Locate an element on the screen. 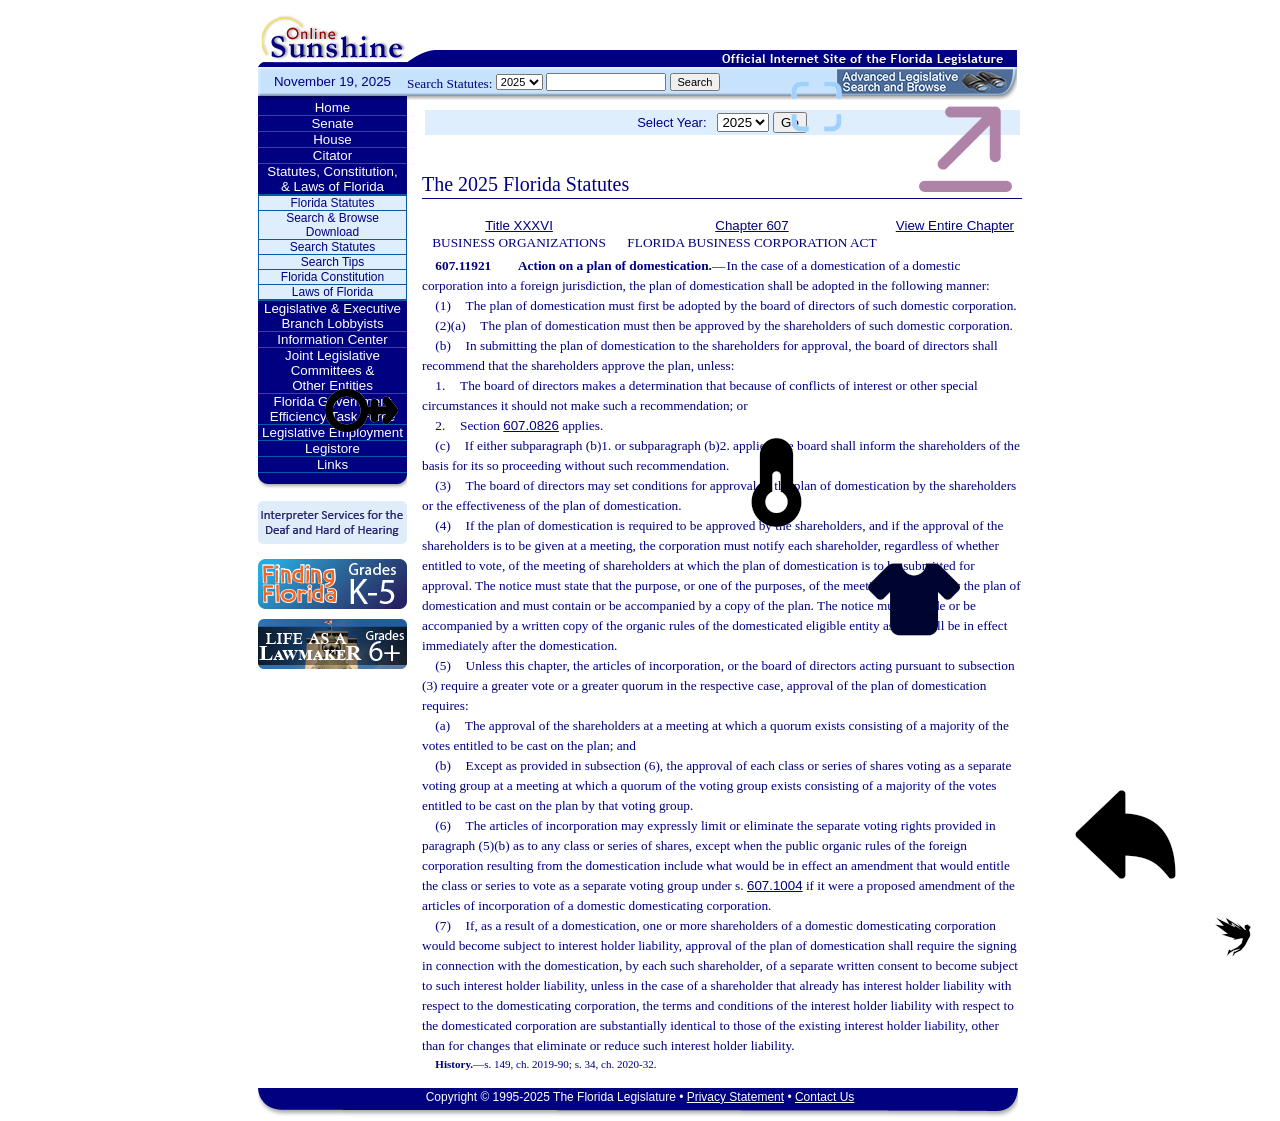  studiovinari brand logo is located at coordinates (1233, 937).